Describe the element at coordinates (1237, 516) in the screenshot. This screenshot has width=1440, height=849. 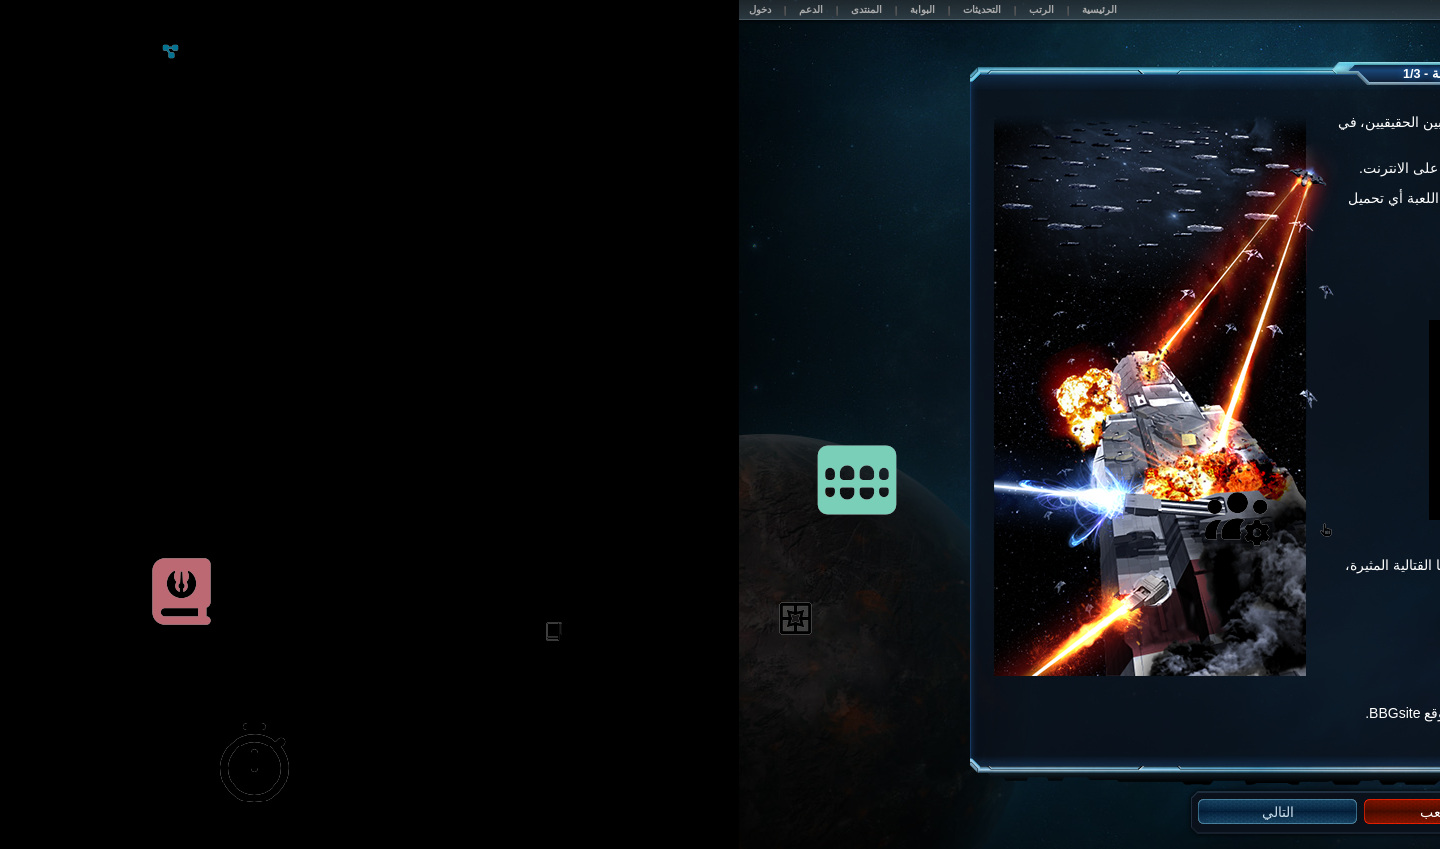
I see `manage user group settings` at that location.